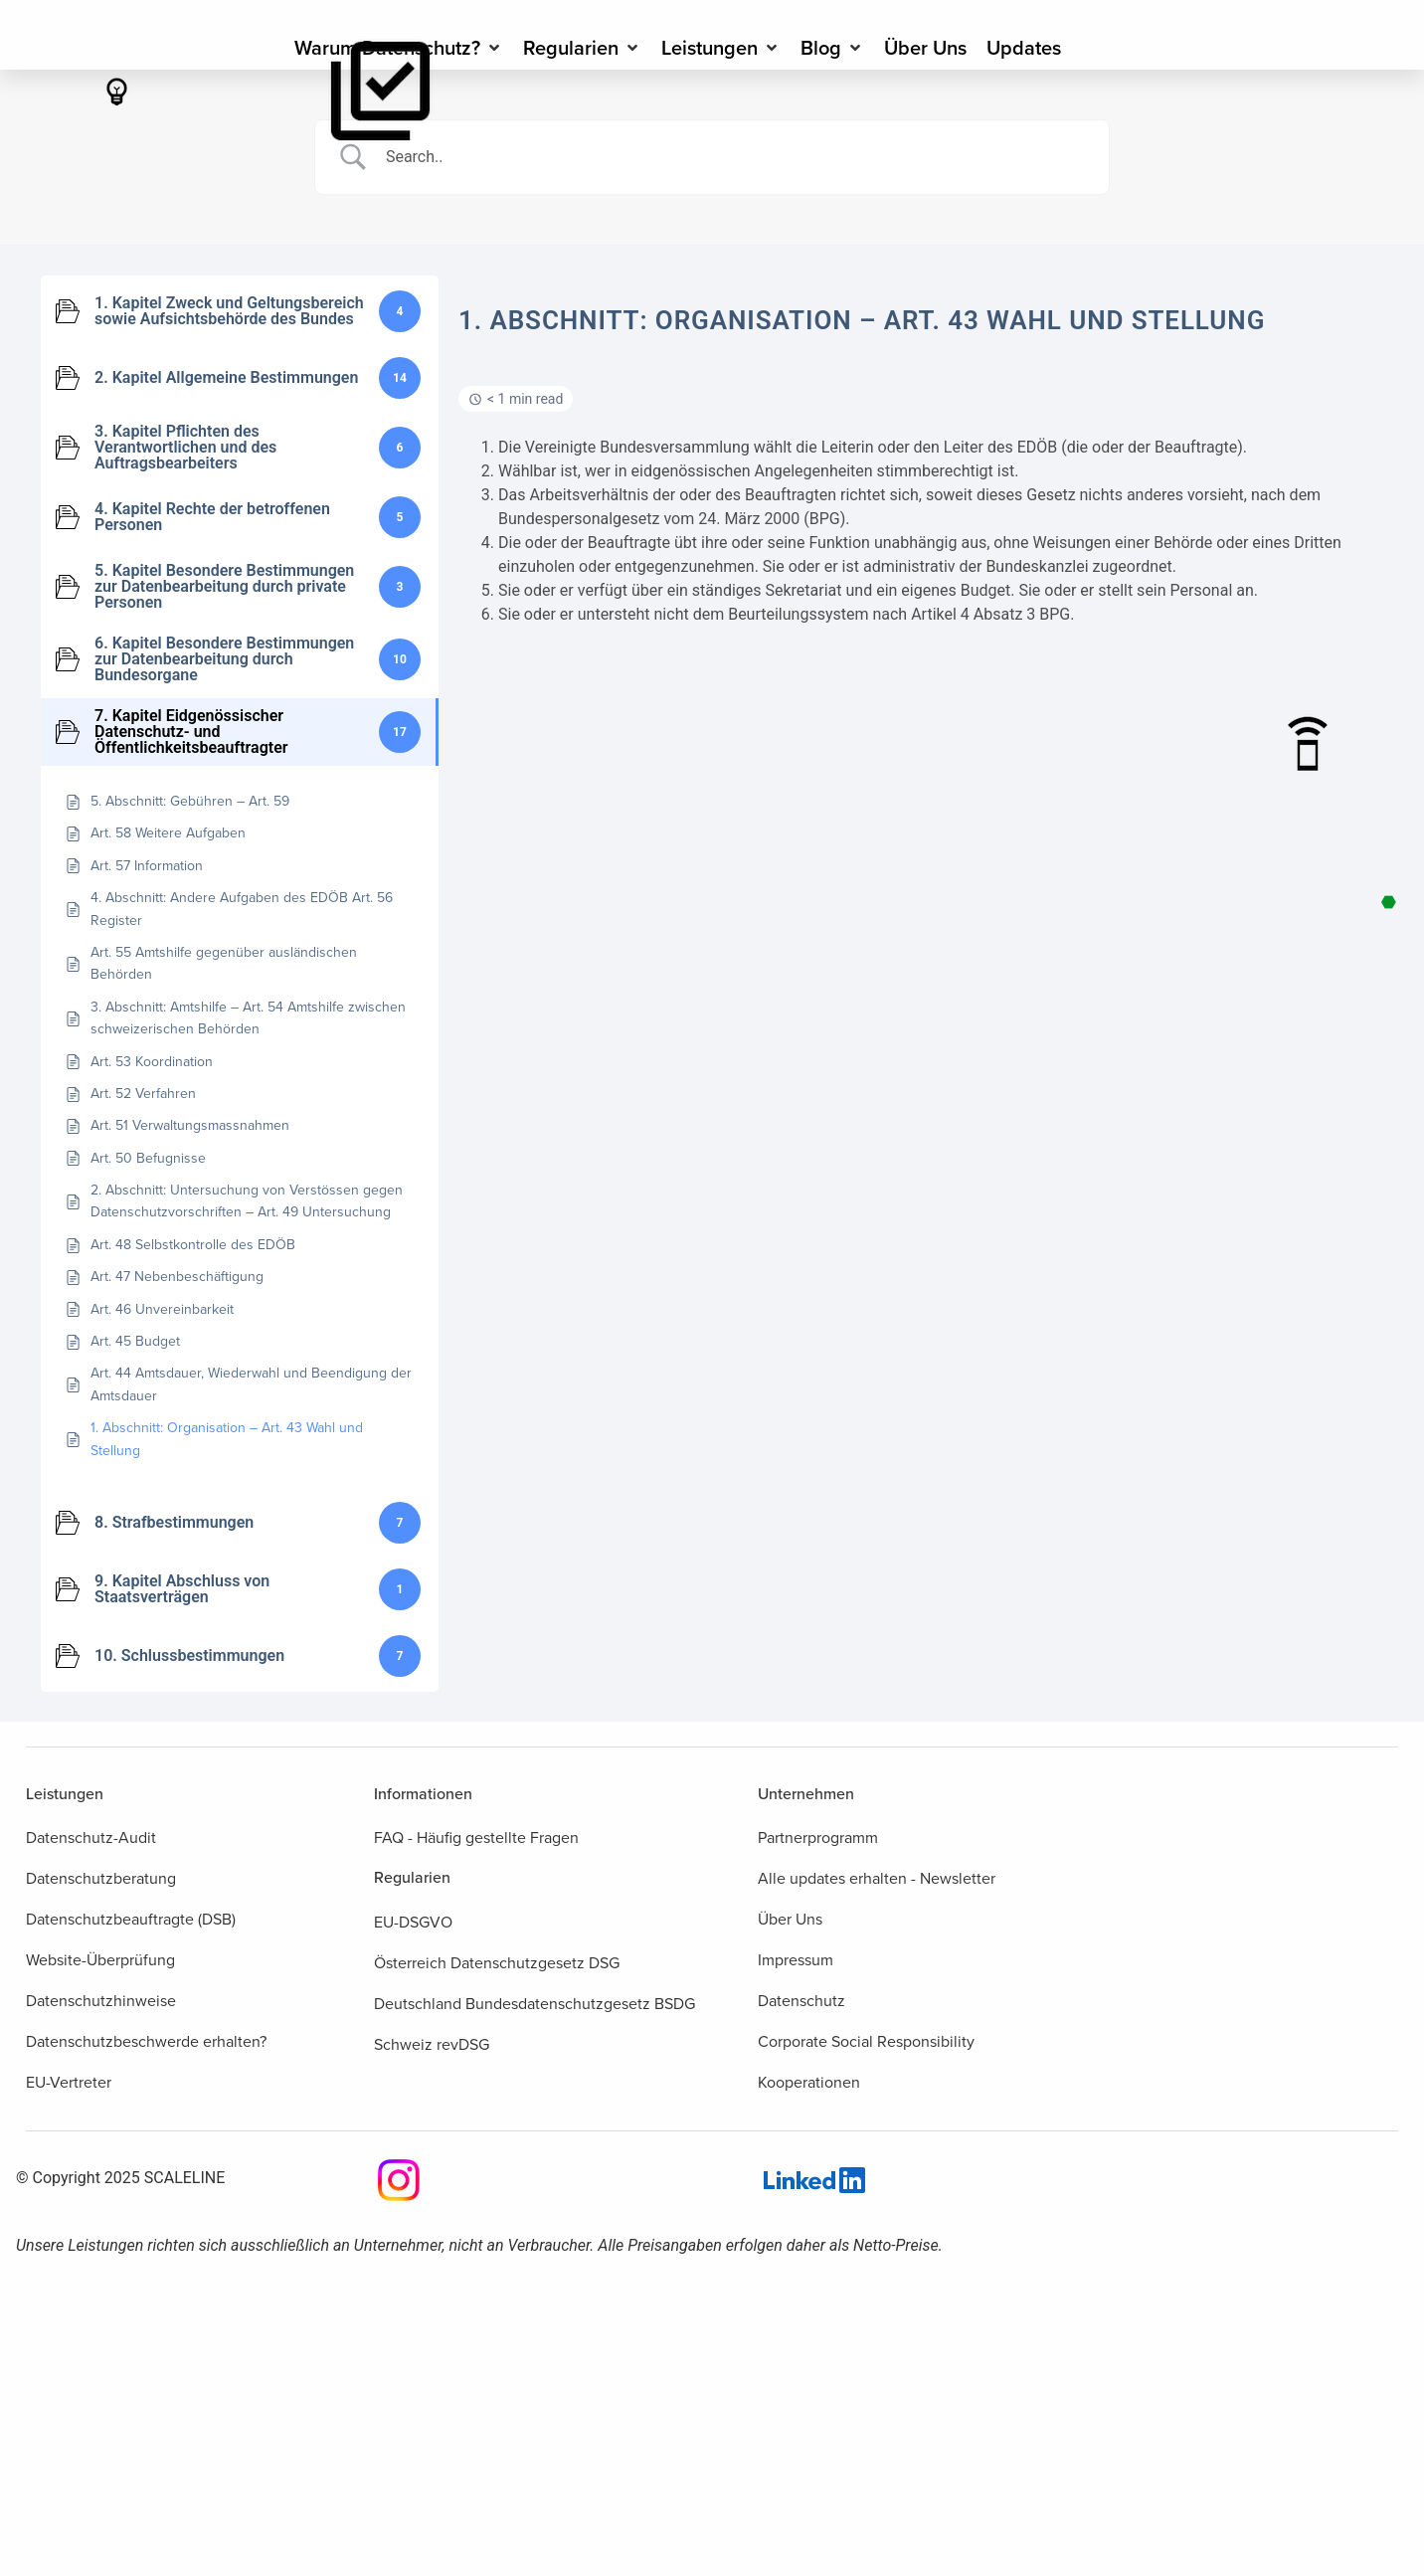  Describe the element at coordinates (1389, 902) in the screenshot. I see `set a data breakpoint in the debugger` at that location.